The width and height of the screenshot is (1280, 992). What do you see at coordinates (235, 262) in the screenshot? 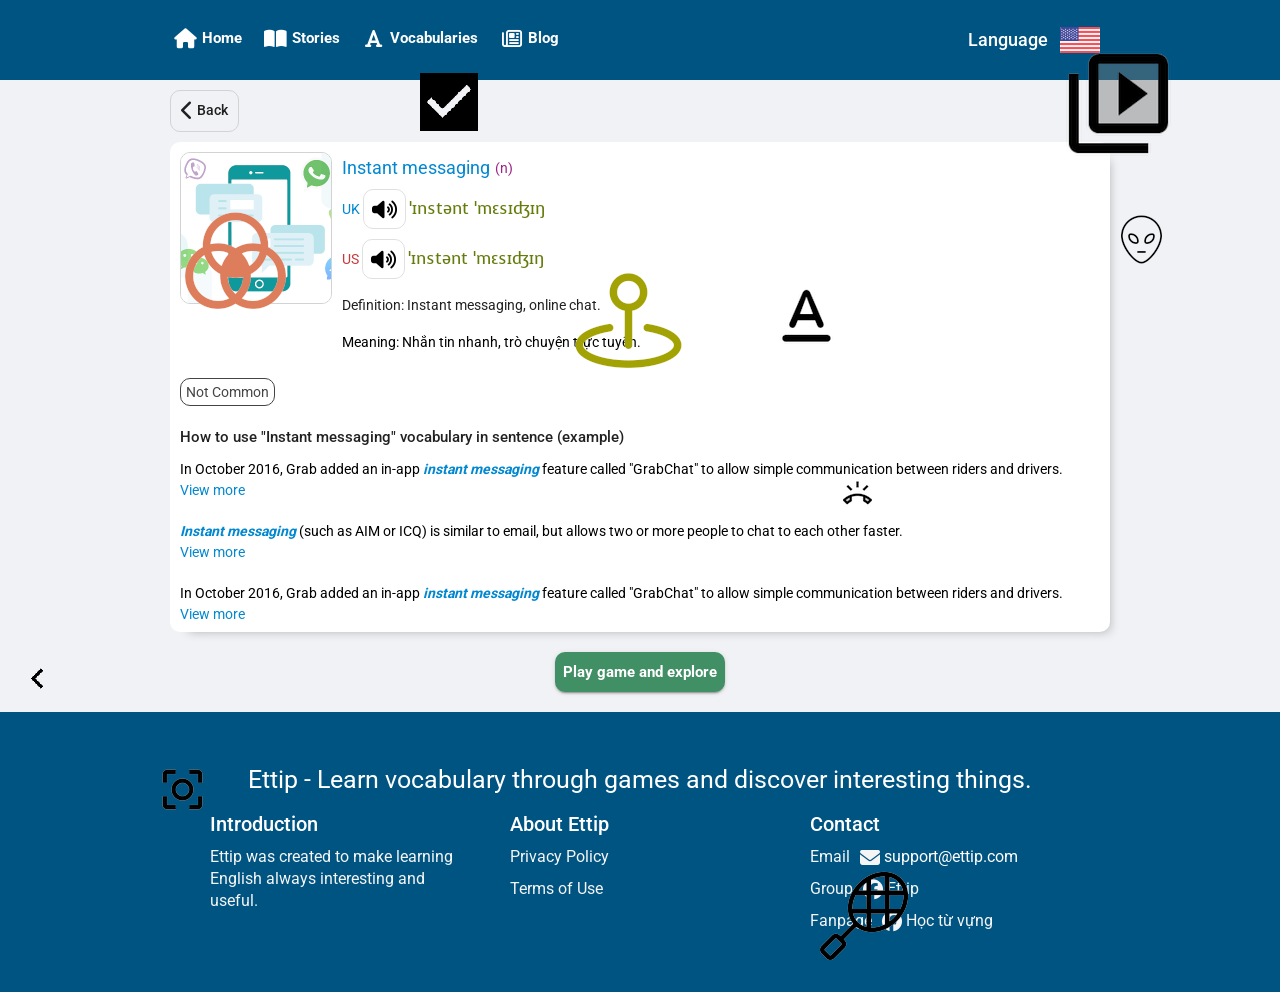
I see `shows overlapping or intersecting data sets` at bounding box center [235, 262].